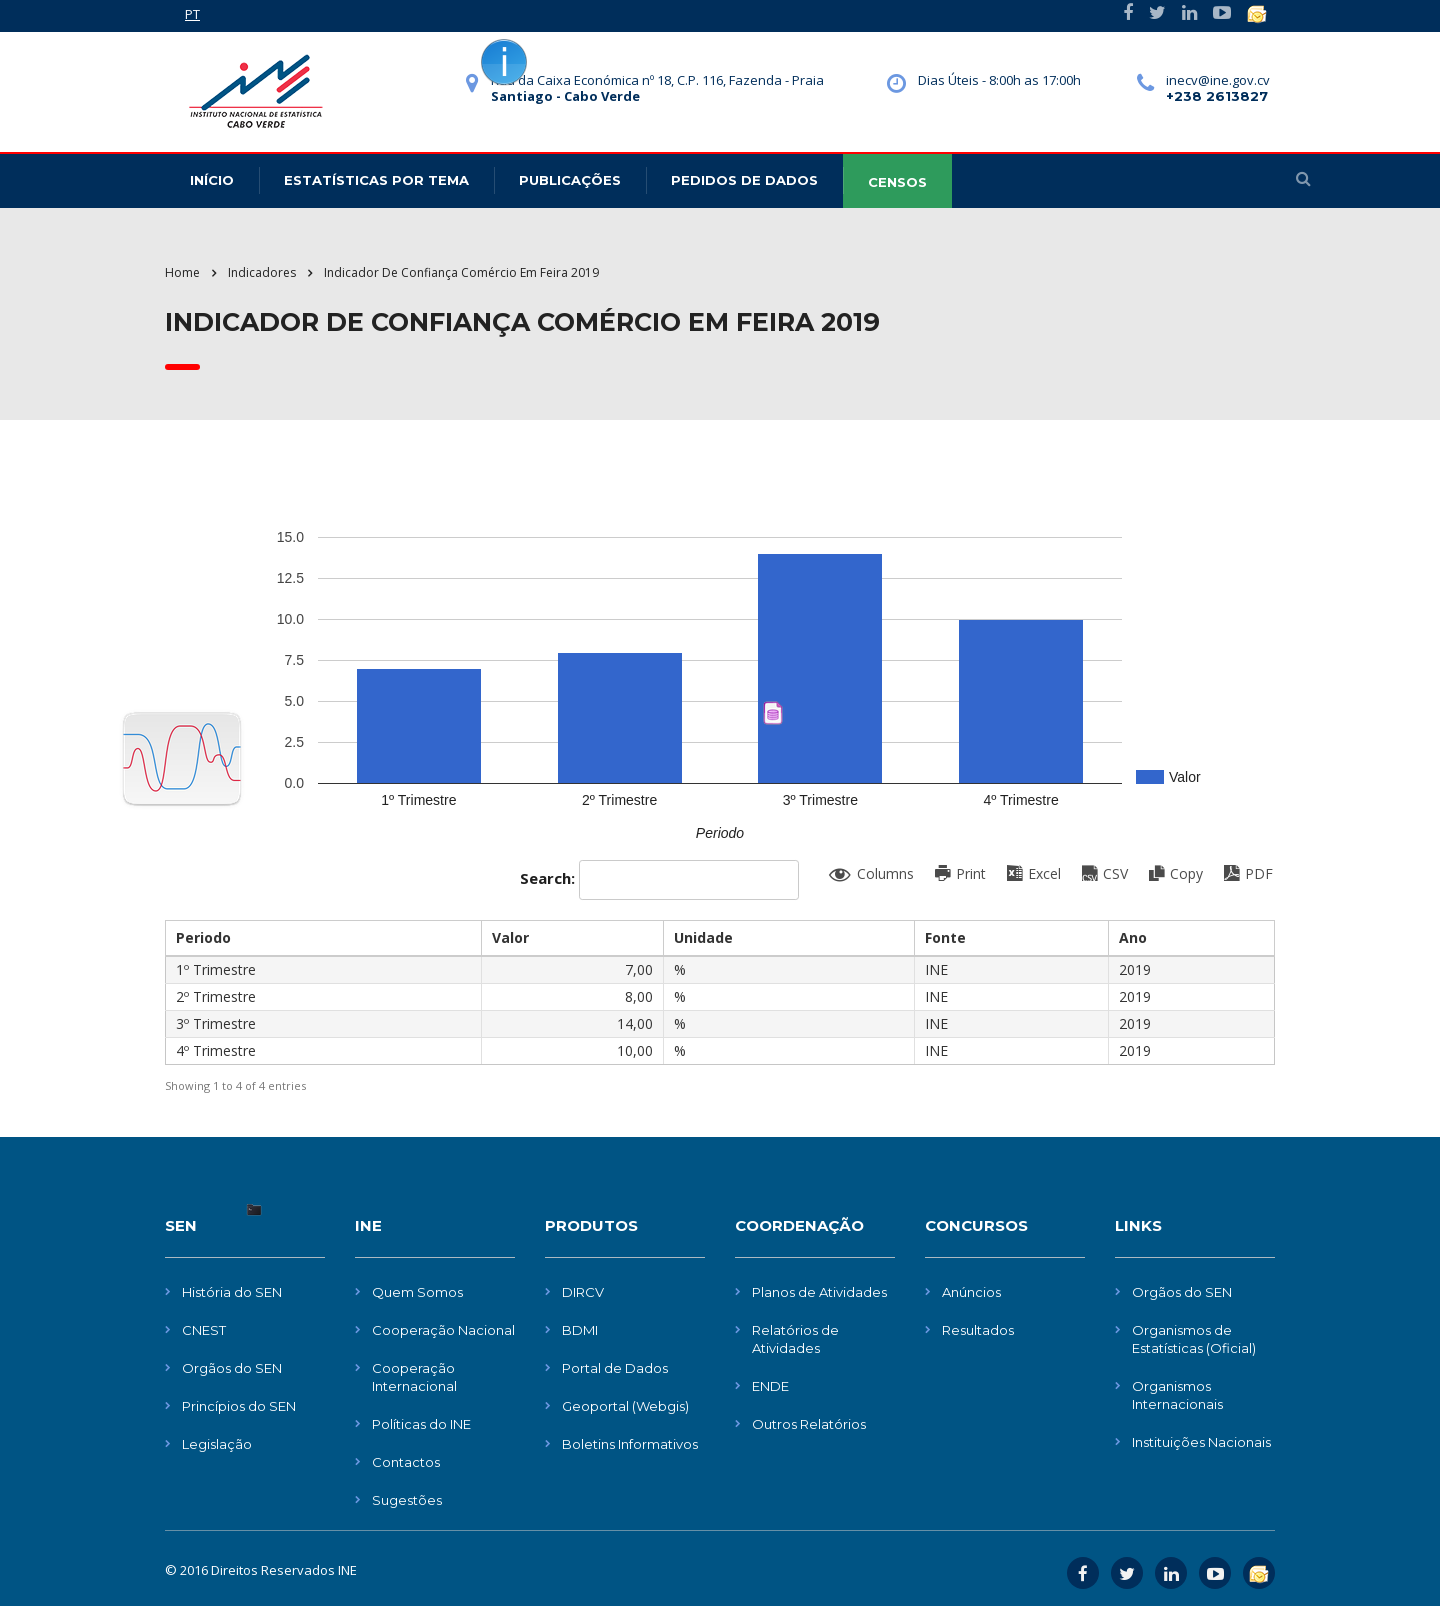 Image resolution: width=1440 pixels, height=1606 pixels. What do you see at coordinates (504, 62) in the screenshot?
I see `indicates informational message or tip` at bounding box center [504, 62].